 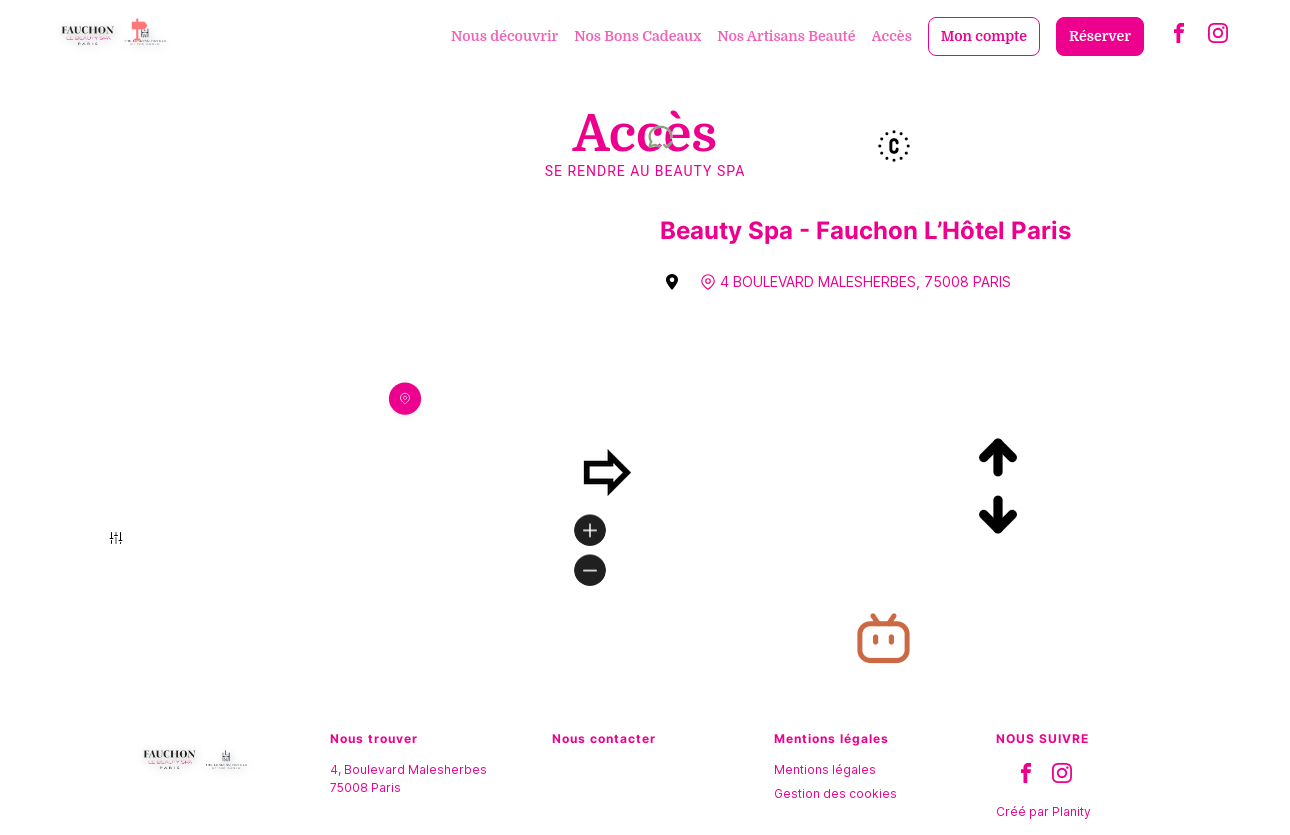 What do you see at coordinates (607, 472) in the screenshot?
I see `forward an email or message` at bounding box center [607, 472].